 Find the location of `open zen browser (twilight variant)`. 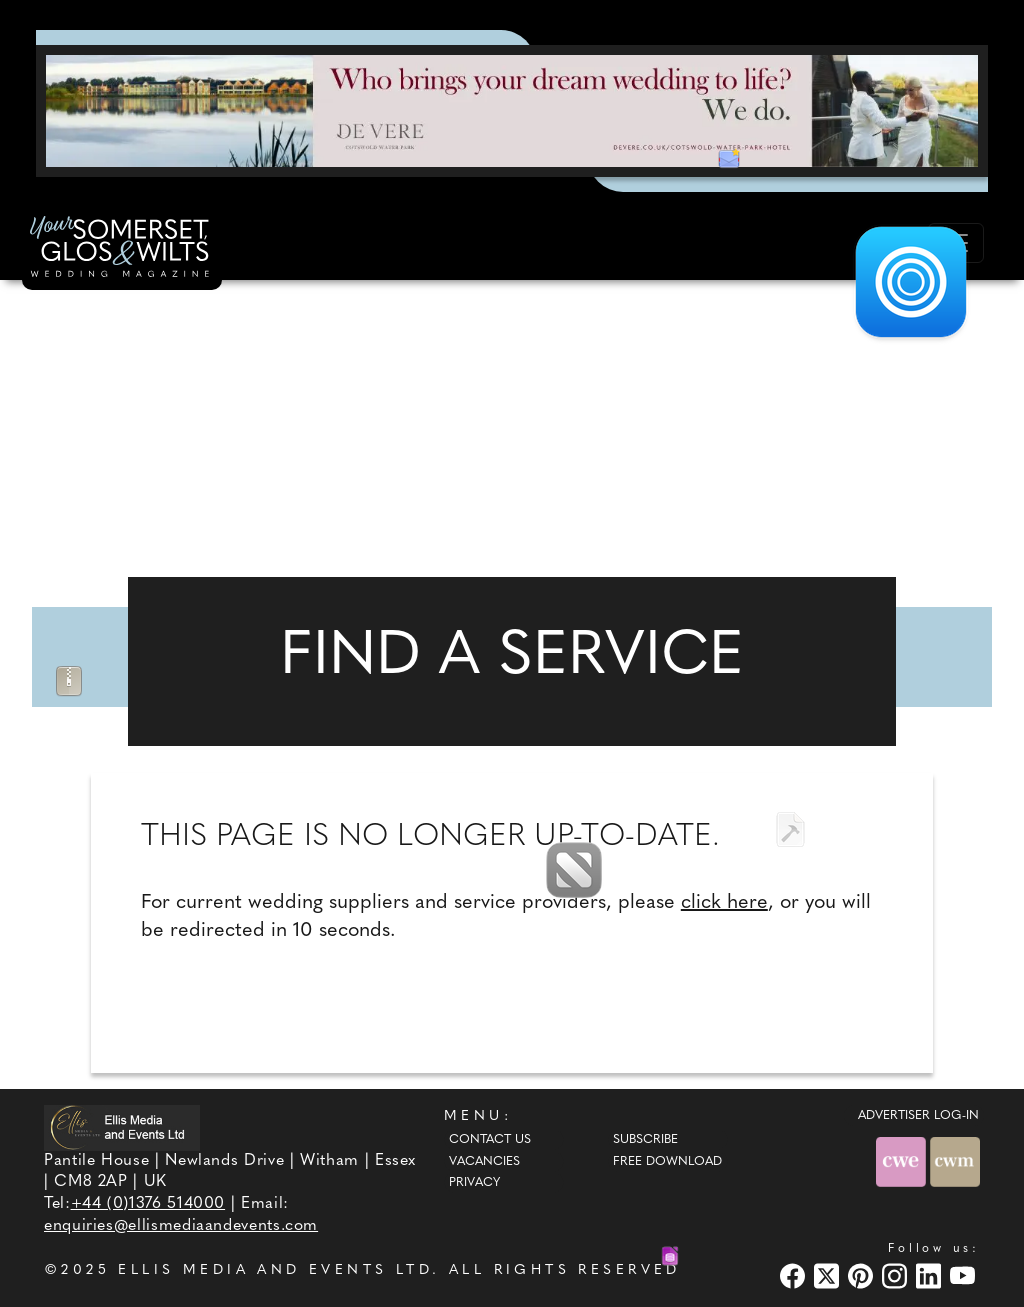

open zen browser (twilight variant) is located at coordinates (911, 282).